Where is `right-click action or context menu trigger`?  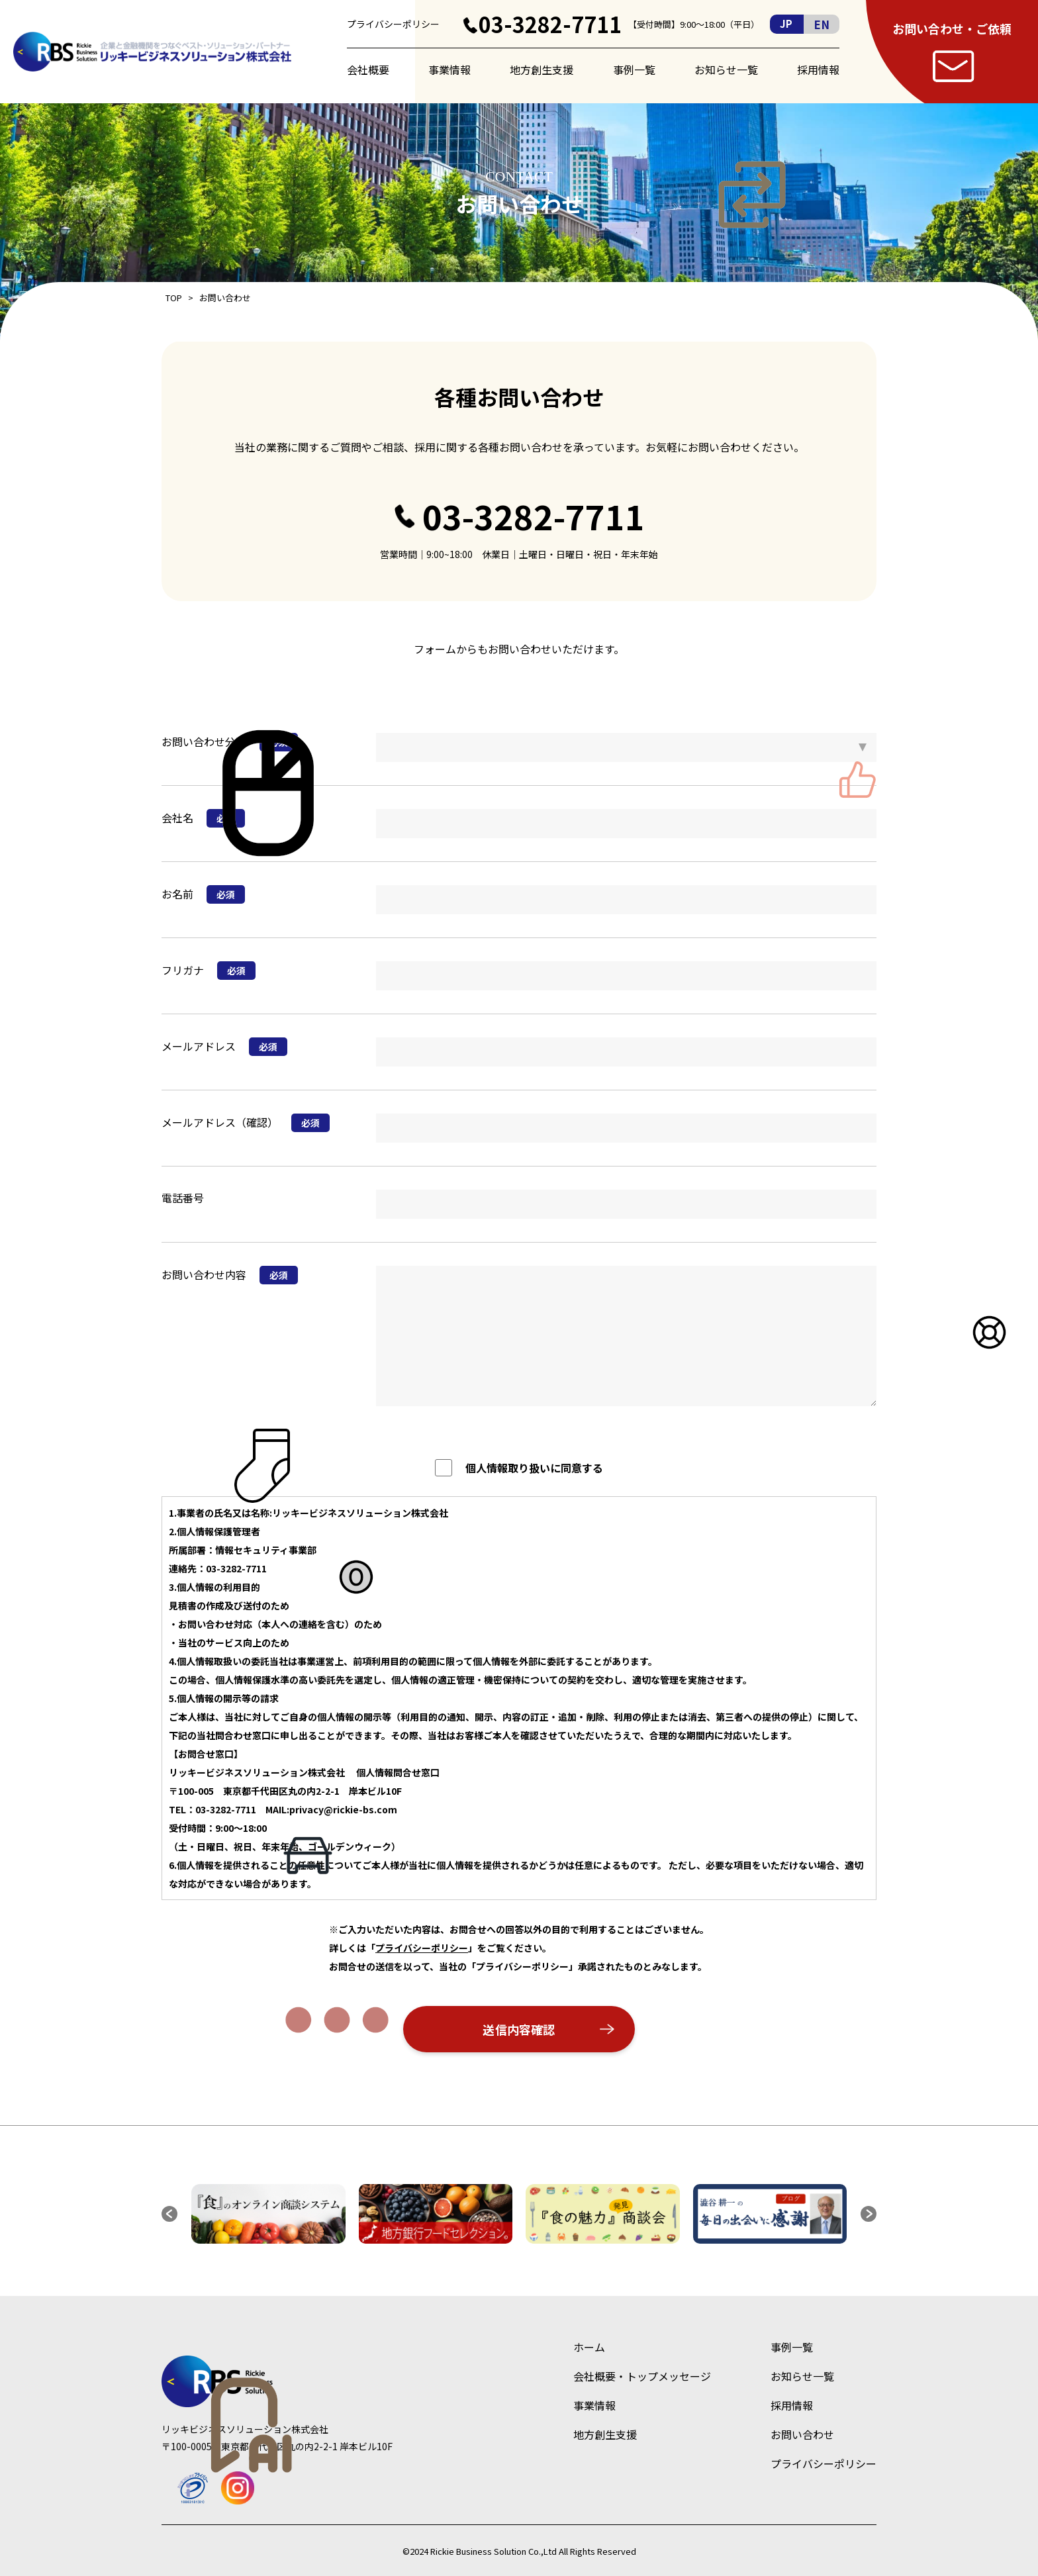
right-click action or context menu trigger is located at coordinates (268, 793).